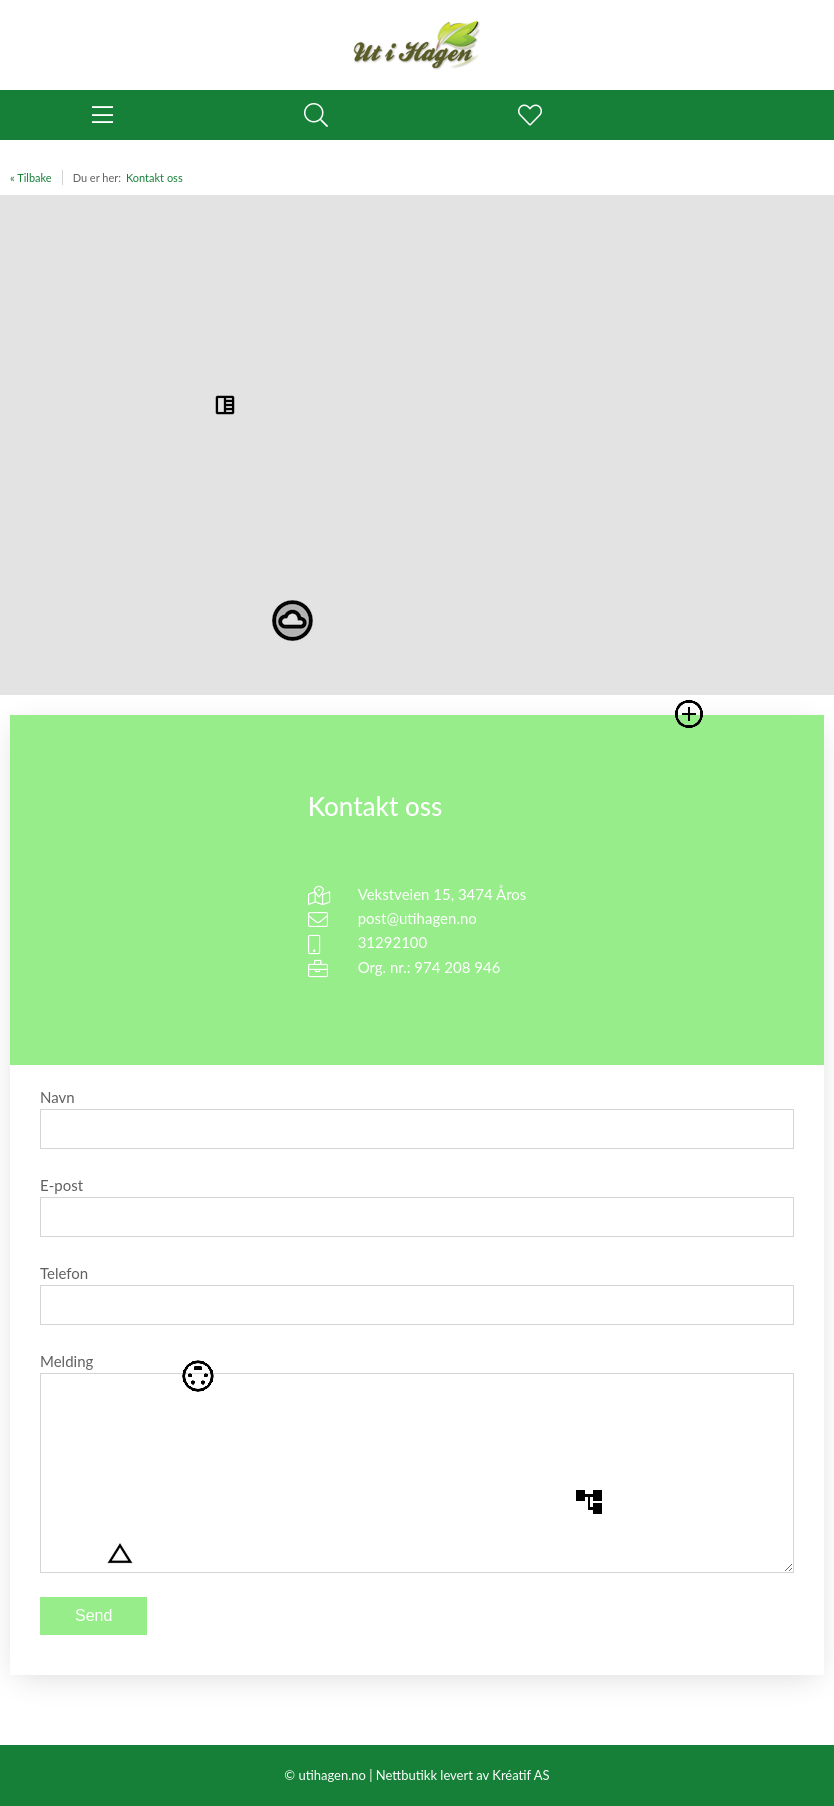  What do you see at coordinates (120, 1553) in the screenshot?
I see `view change history or version log` at bounding box center [120, 1553].